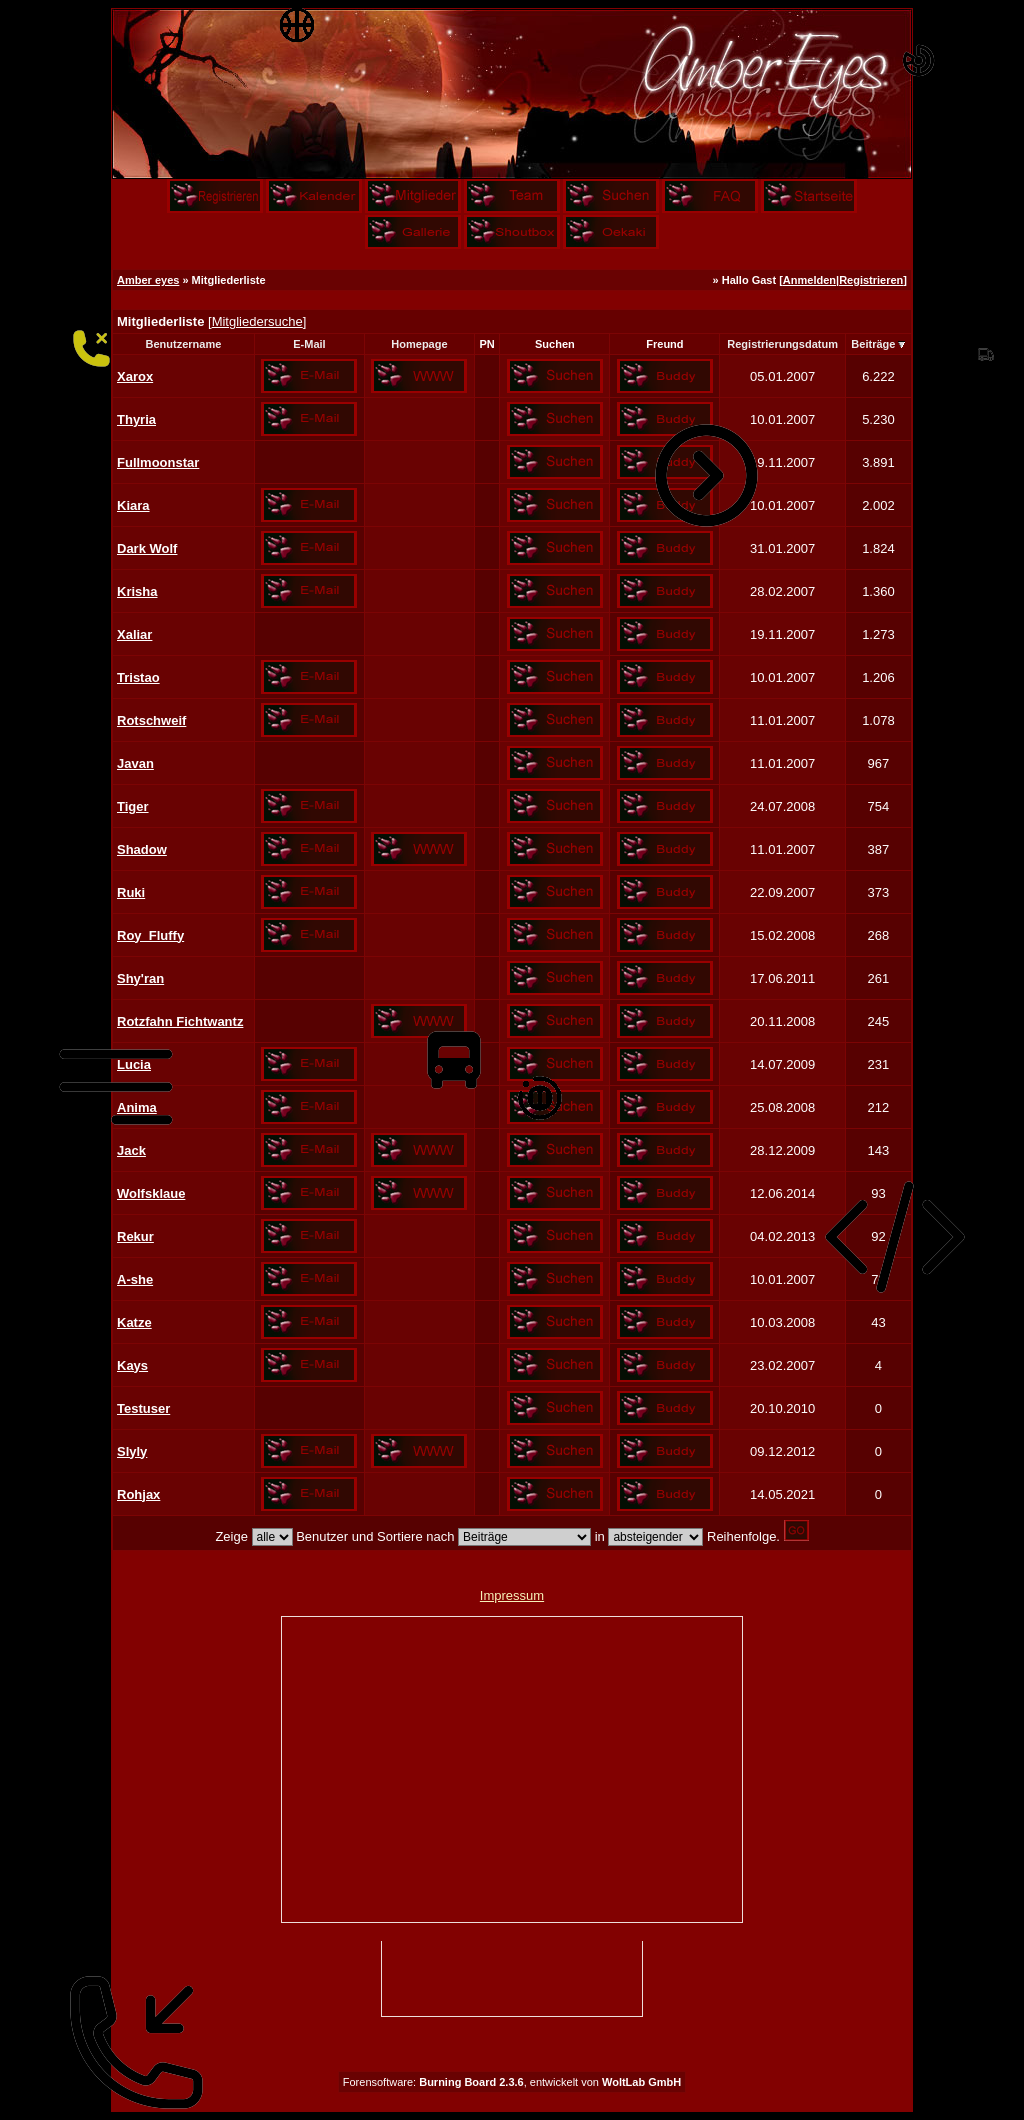  I want to click on open navigation menu, so click(116, 1087).